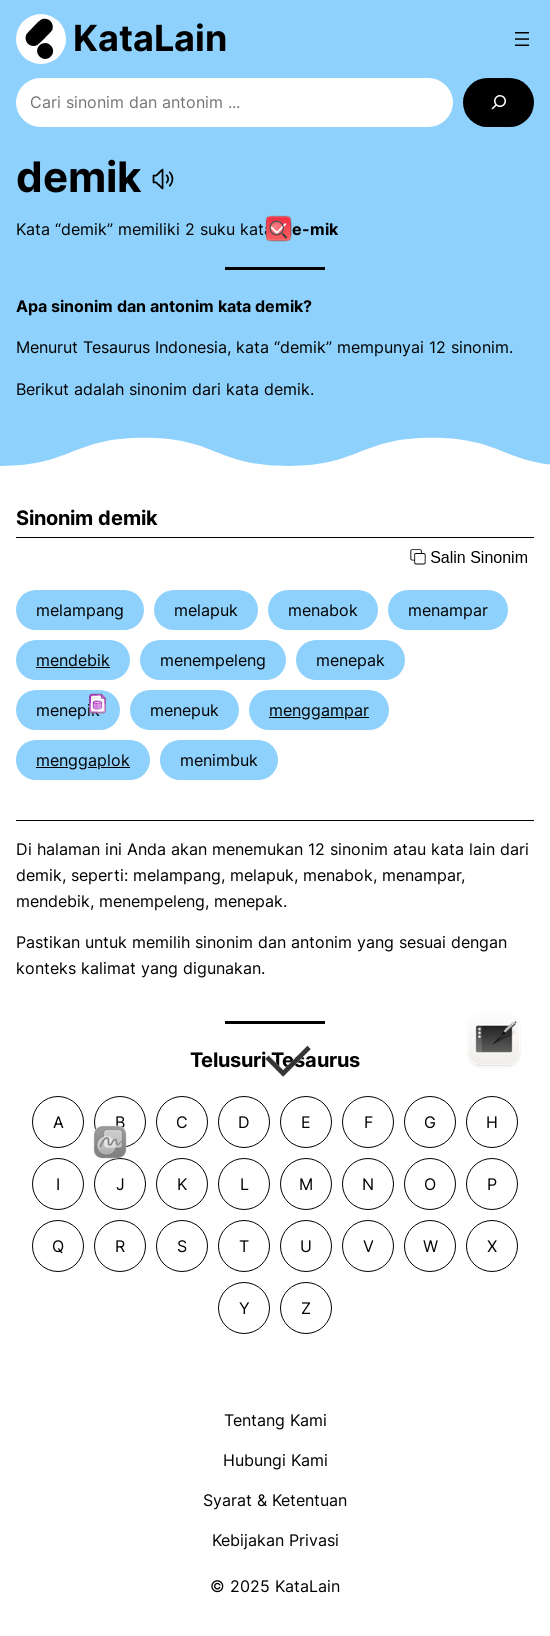 This screenshot has width=550, height=1636. I want to click on open freeform app for brainstorming and sketching, so click(110, 1142).